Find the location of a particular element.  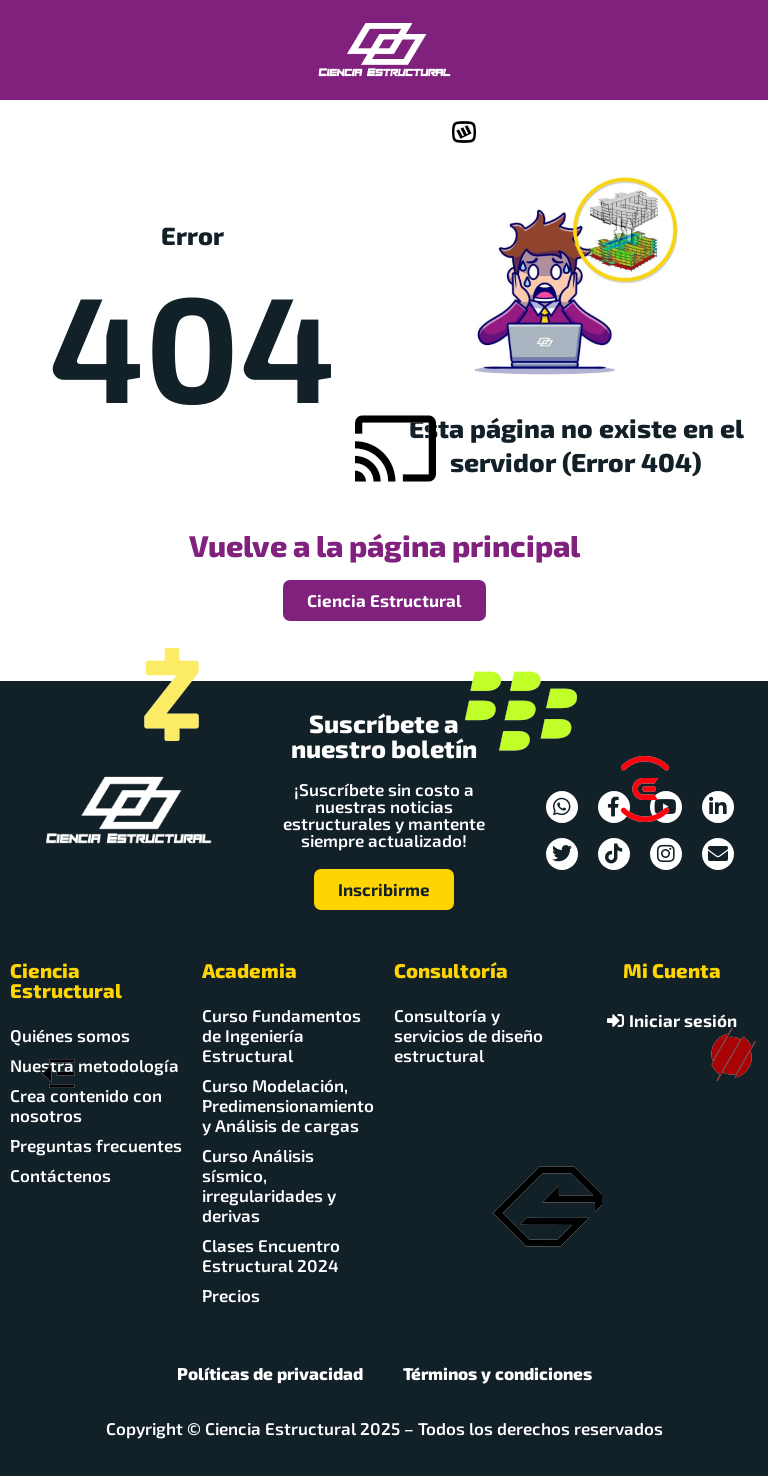

cast media to a nearby device is located at coordinates (395, 448).